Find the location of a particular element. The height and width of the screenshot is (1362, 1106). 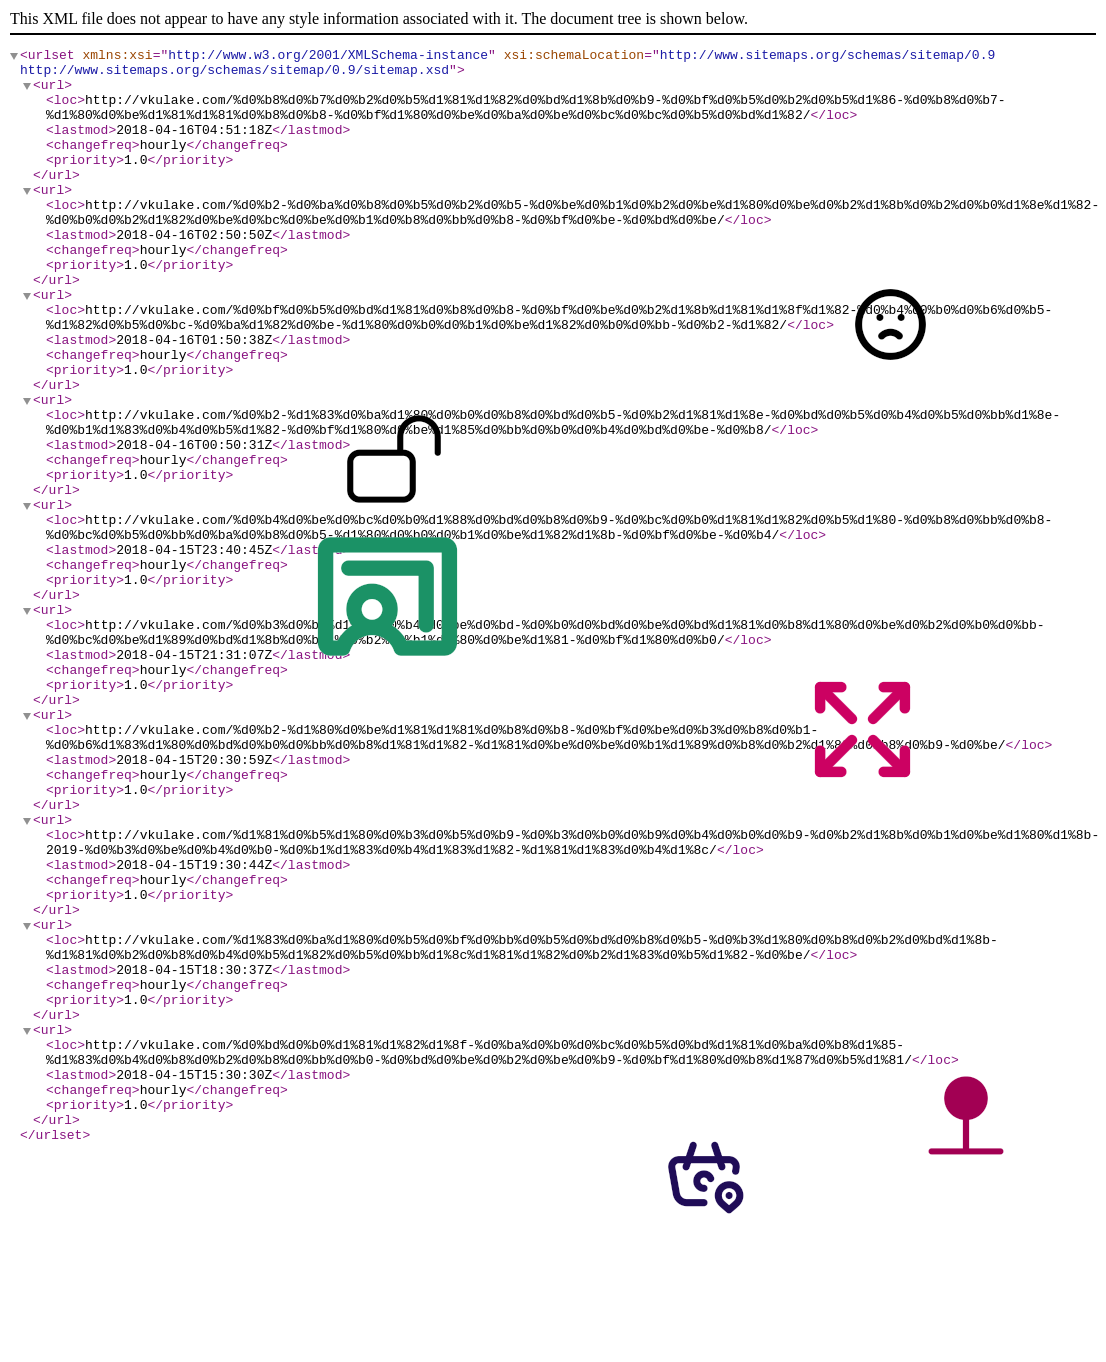

expand to fullscreen mode is located at coordinates (862, 729).